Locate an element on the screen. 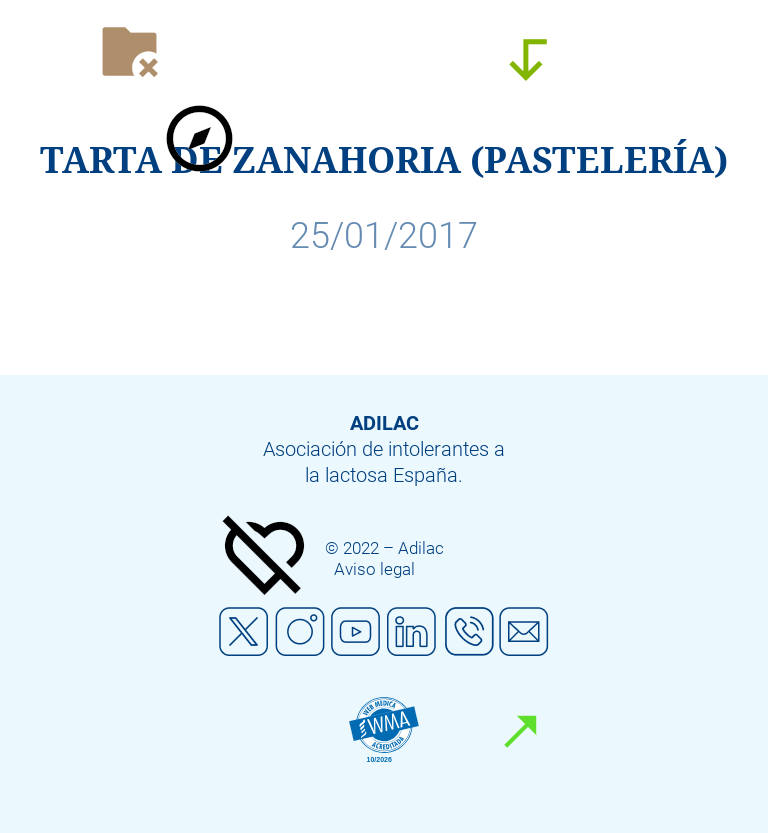  open link in new tab or external window is located at coordinates (521, 731).